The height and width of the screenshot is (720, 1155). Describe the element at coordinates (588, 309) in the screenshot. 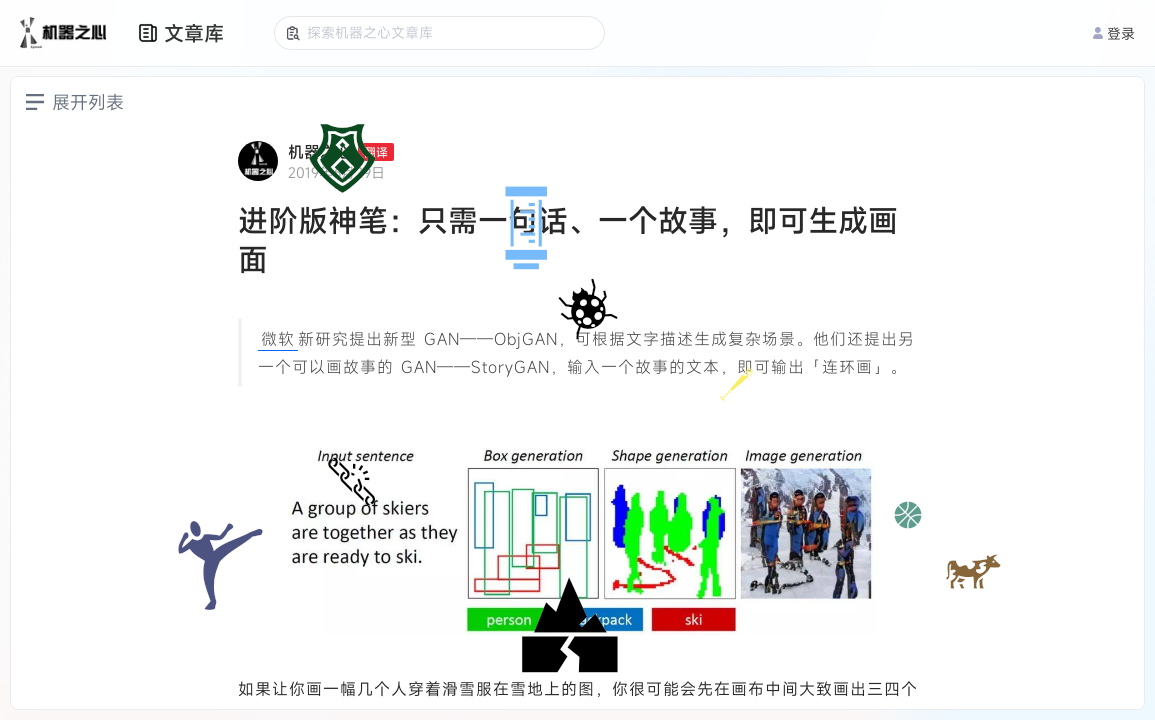

I see `report a bug or software issue` at that location.